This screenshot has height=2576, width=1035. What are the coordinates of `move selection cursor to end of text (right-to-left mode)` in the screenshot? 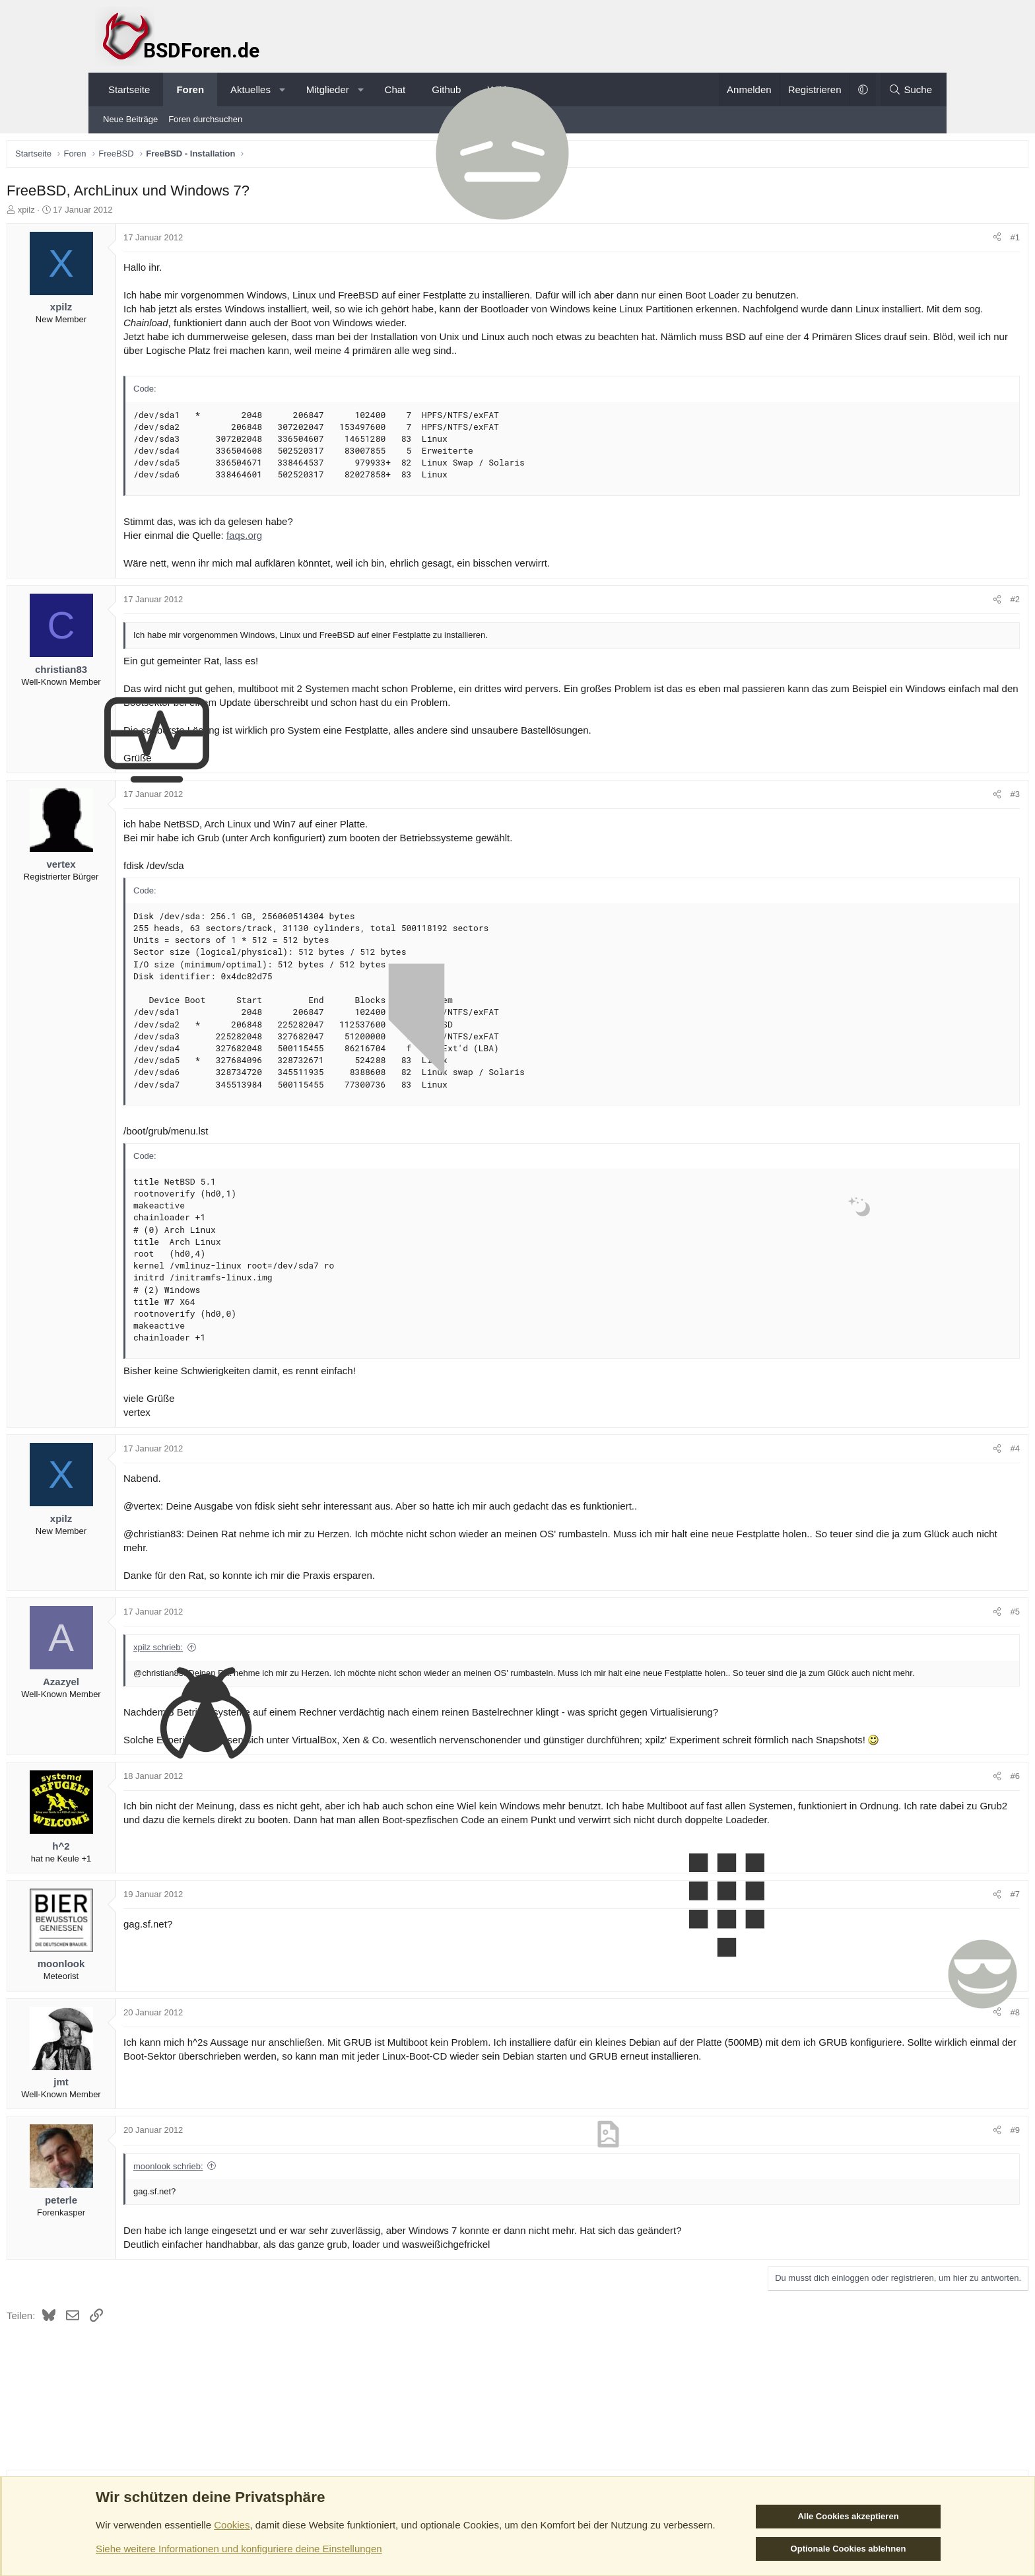 It's located at (417, 1020).